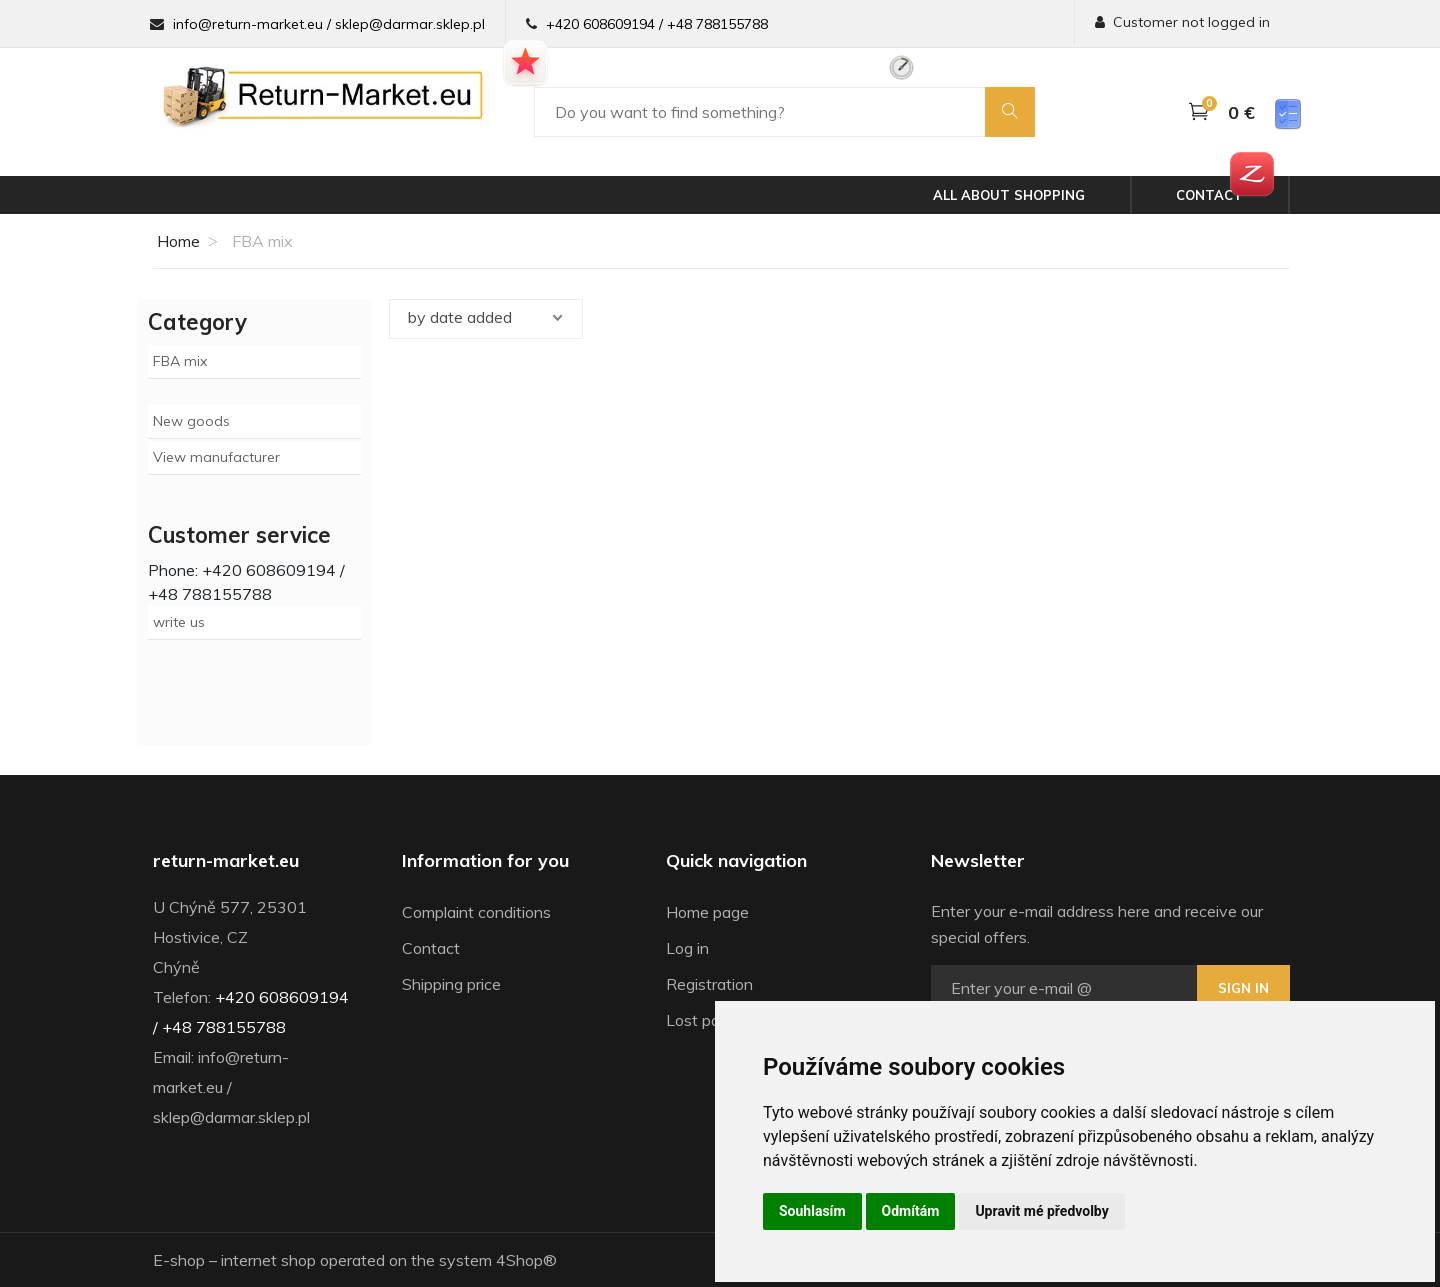 The width and height of the screenshot is (1440, 1287). What do you see at coordinates (901, 67) in the screenshot?
I see `open sysprof system profiler` at bounding box center [901, 67].